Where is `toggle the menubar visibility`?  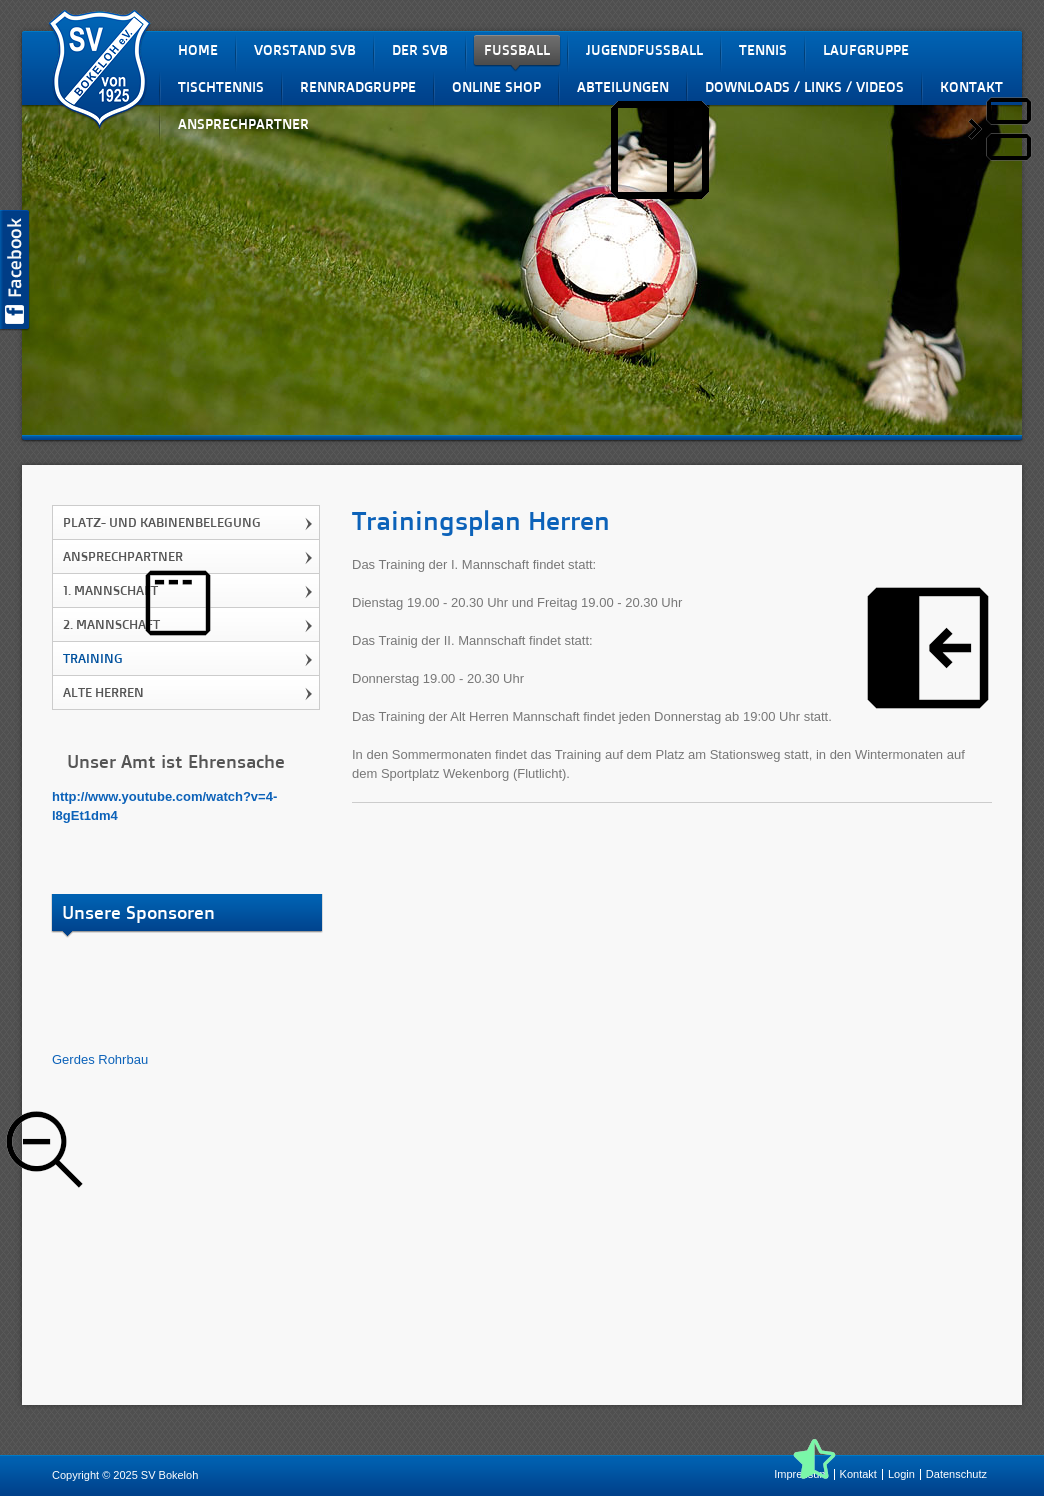
toggle the menubar visibility is located at coordinates (178, 603).